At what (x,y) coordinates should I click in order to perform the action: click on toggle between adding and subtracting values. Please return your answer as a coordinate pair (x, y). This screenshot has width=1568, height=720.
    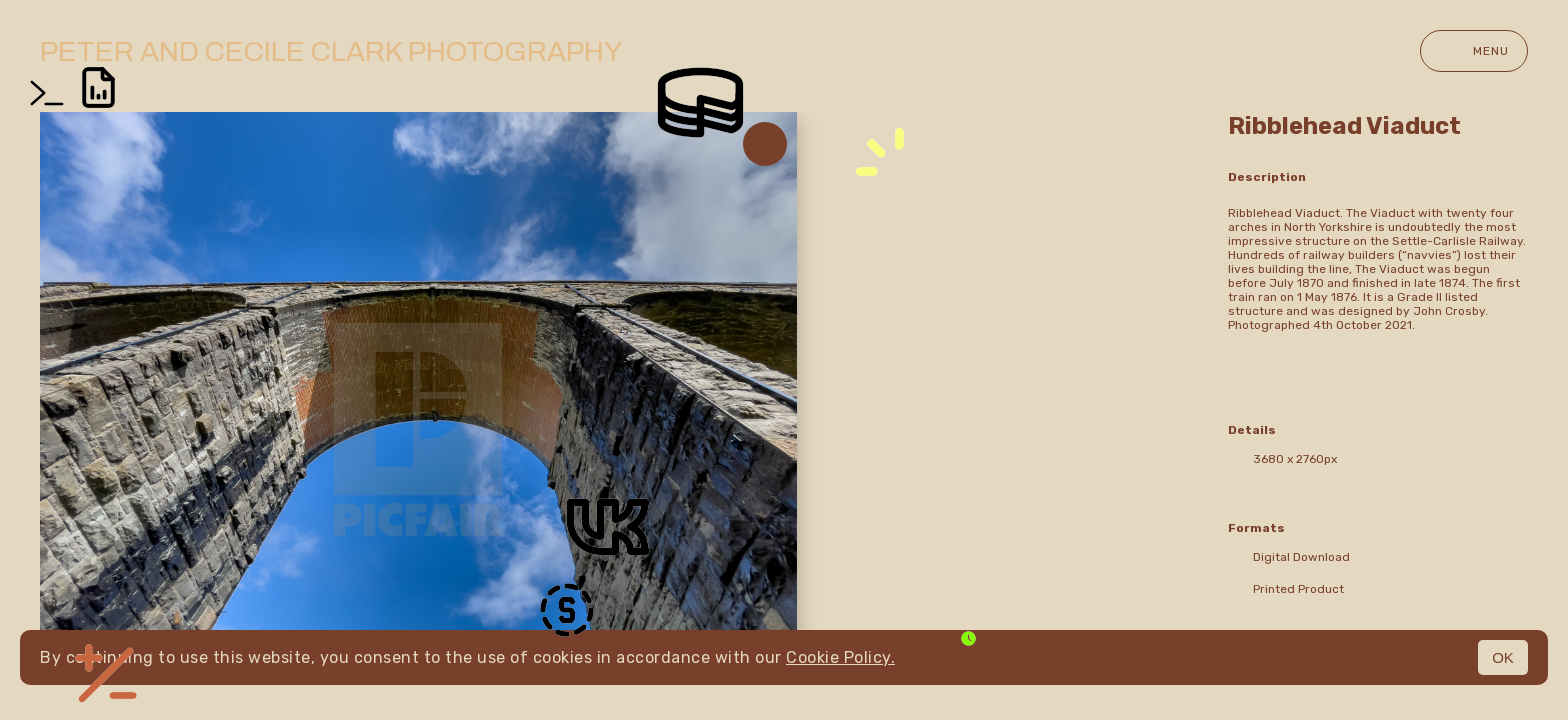
    Looking at the image, I should click on (106, 675).